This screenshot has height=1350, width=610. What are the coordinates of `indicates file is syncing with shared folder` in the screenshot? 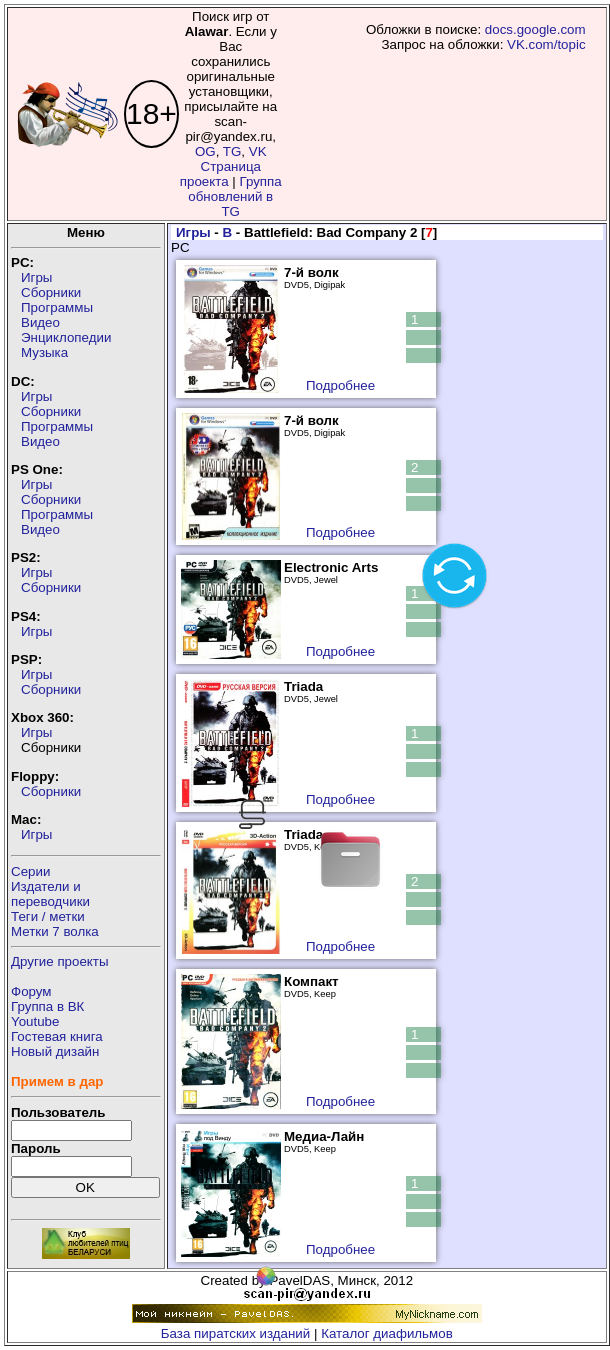 It's located at (454, 575).